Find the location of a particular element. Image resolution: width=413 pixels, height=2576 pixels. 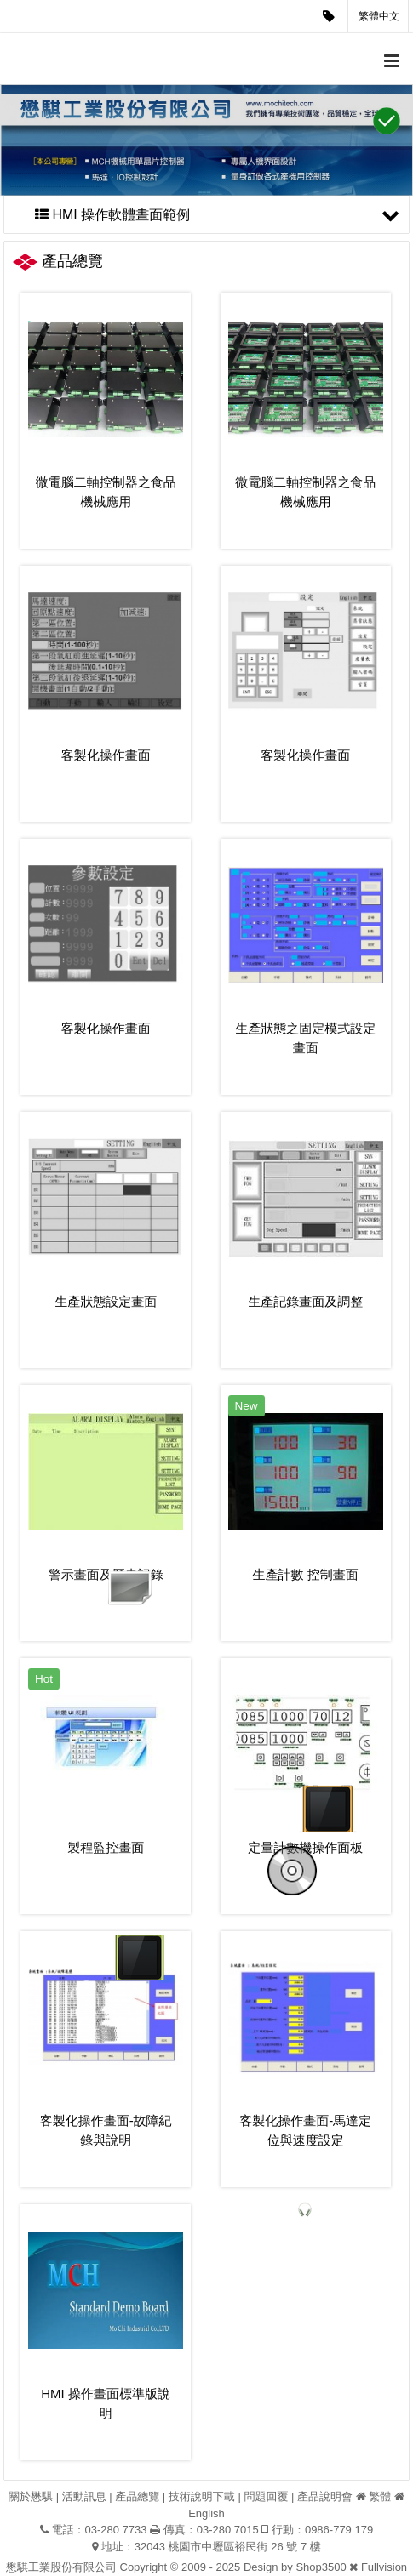

iPod nano device connected is located at coordinates (140, 1958).